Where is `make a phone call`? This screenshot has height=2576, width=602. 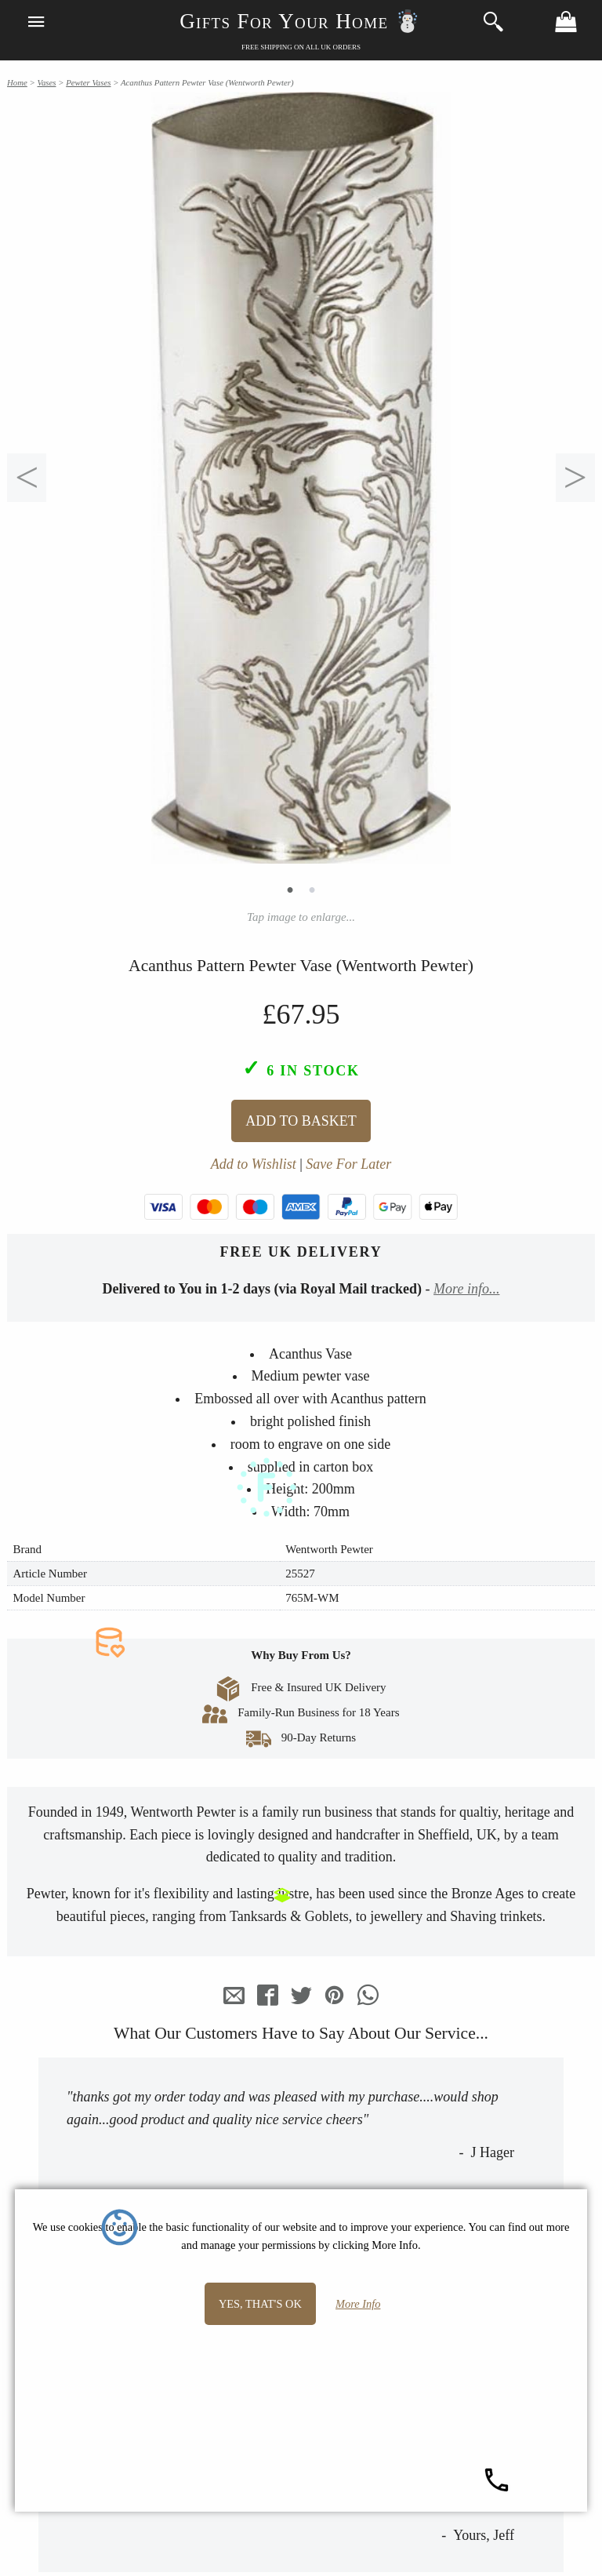 make a phone call is located at coordinates (496, 2480).